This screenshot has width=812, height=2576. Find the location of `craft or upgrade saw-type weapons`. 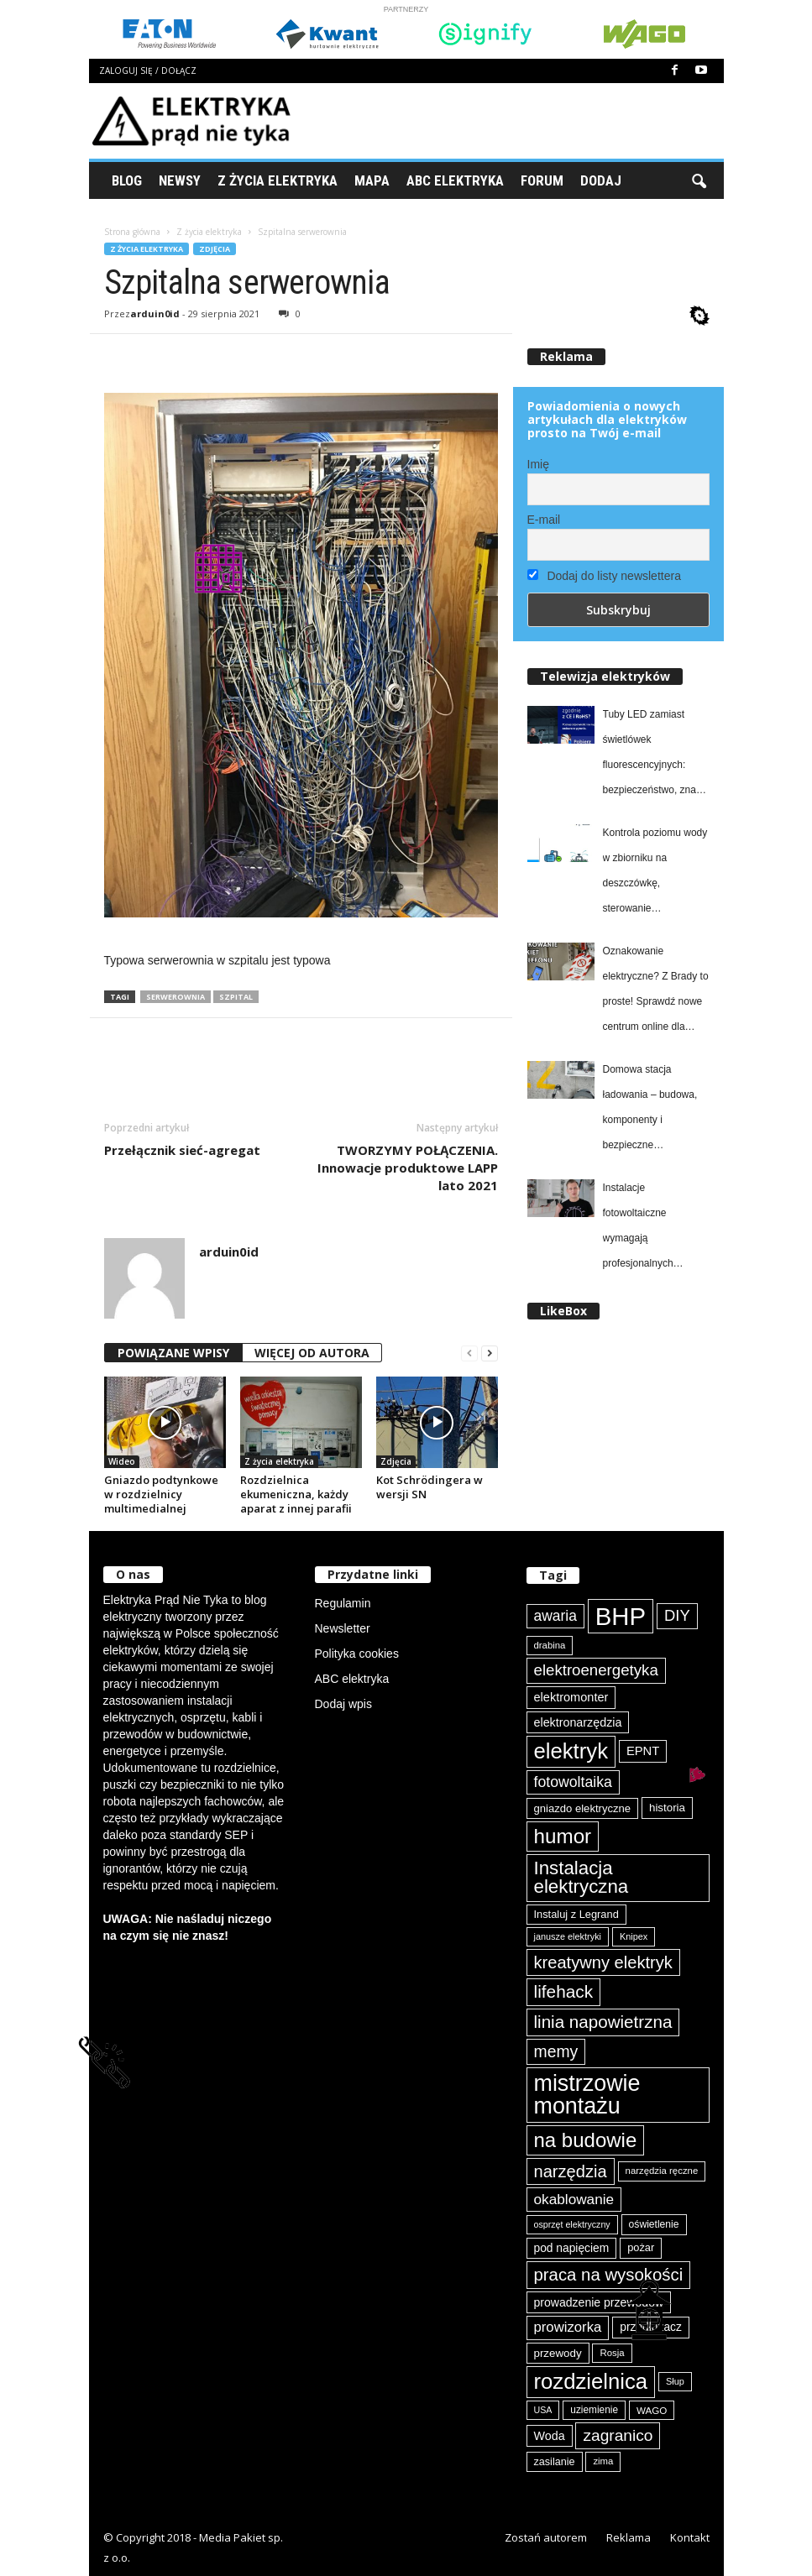

craft or upgrade saw-type weapons is located at coordinates (699, 316).